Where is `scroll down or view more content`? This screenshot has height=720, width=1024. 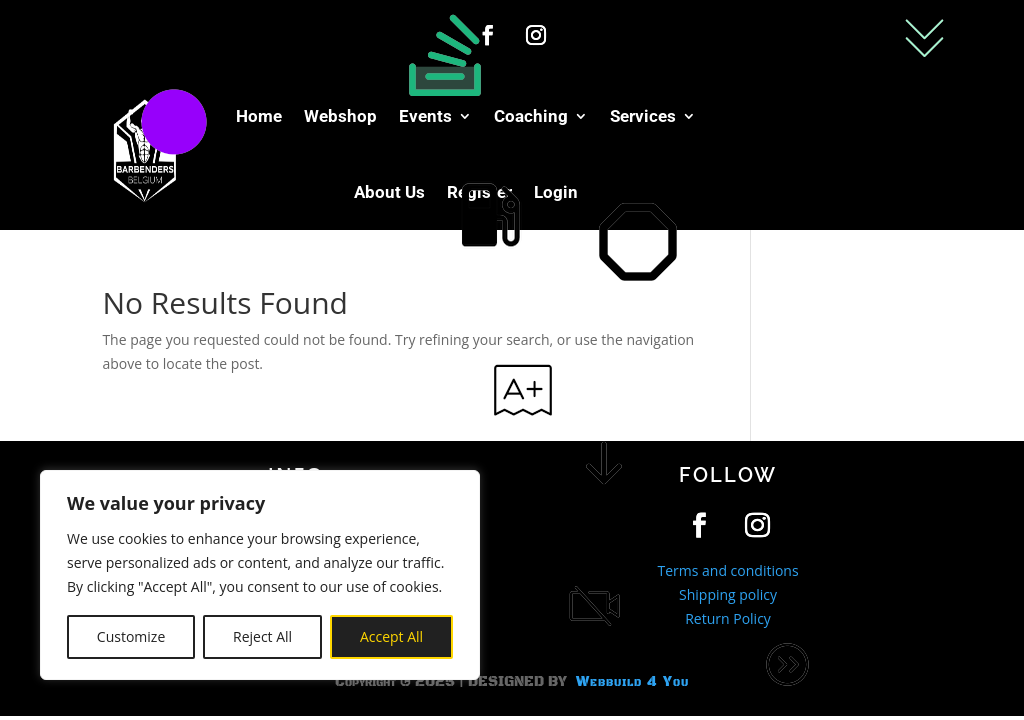 scroll down or view more content is located at coordinates (604, 463).